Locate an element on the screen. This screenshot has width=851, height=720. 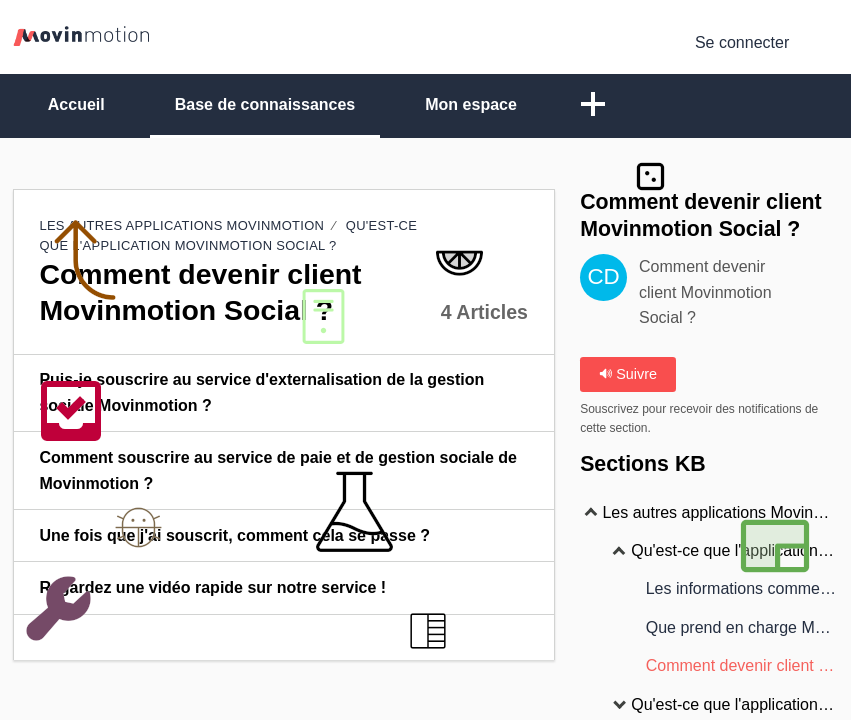
report a bug or issue is located at coordinates (138, 527).